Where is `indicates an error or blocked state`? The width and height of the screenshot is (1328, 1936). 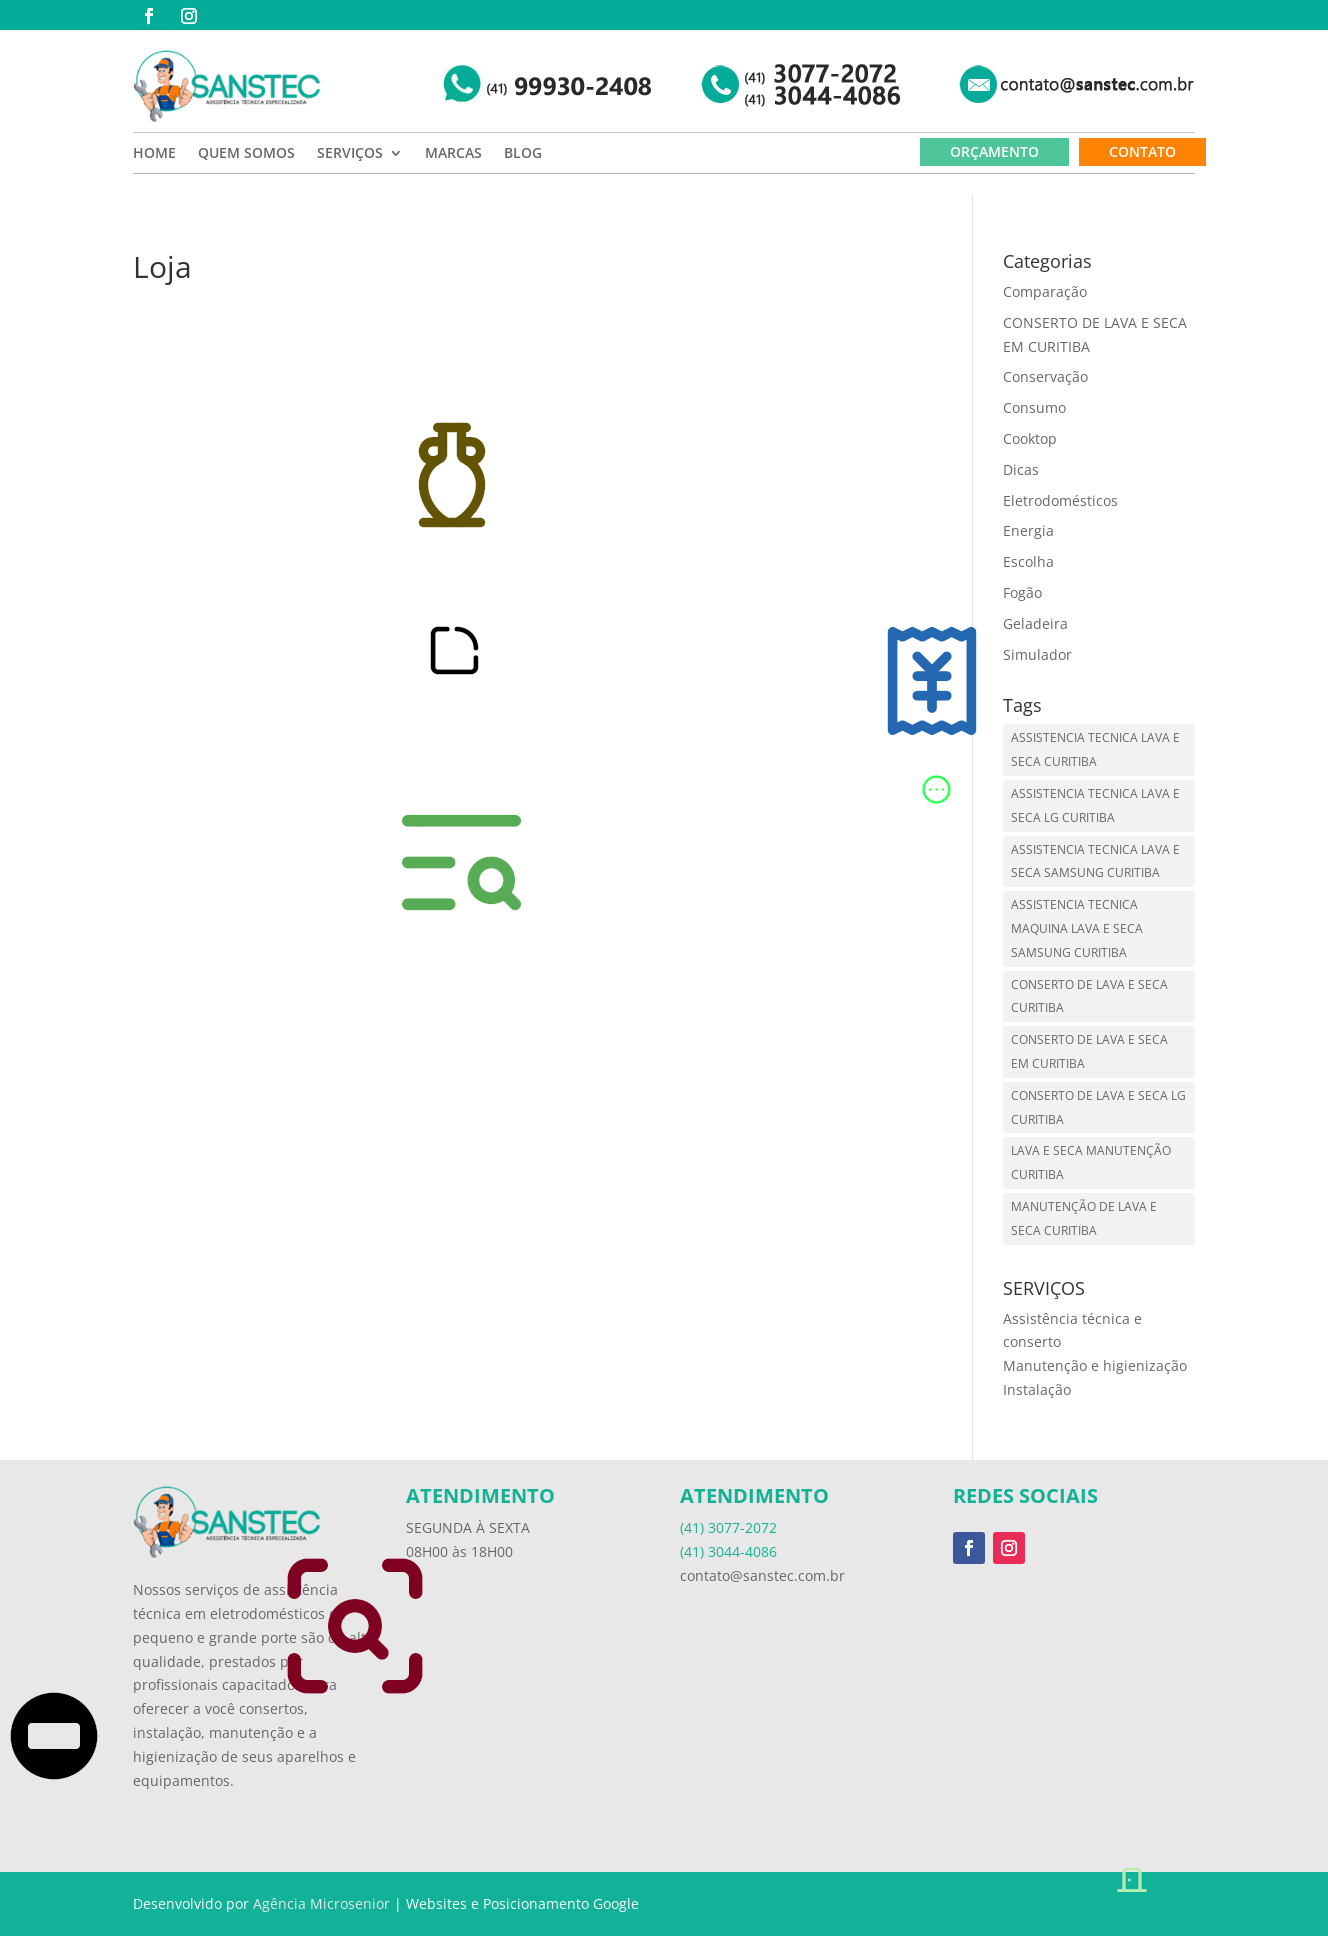
indicates an error or blocked state is located at coordinates (54, 1736).